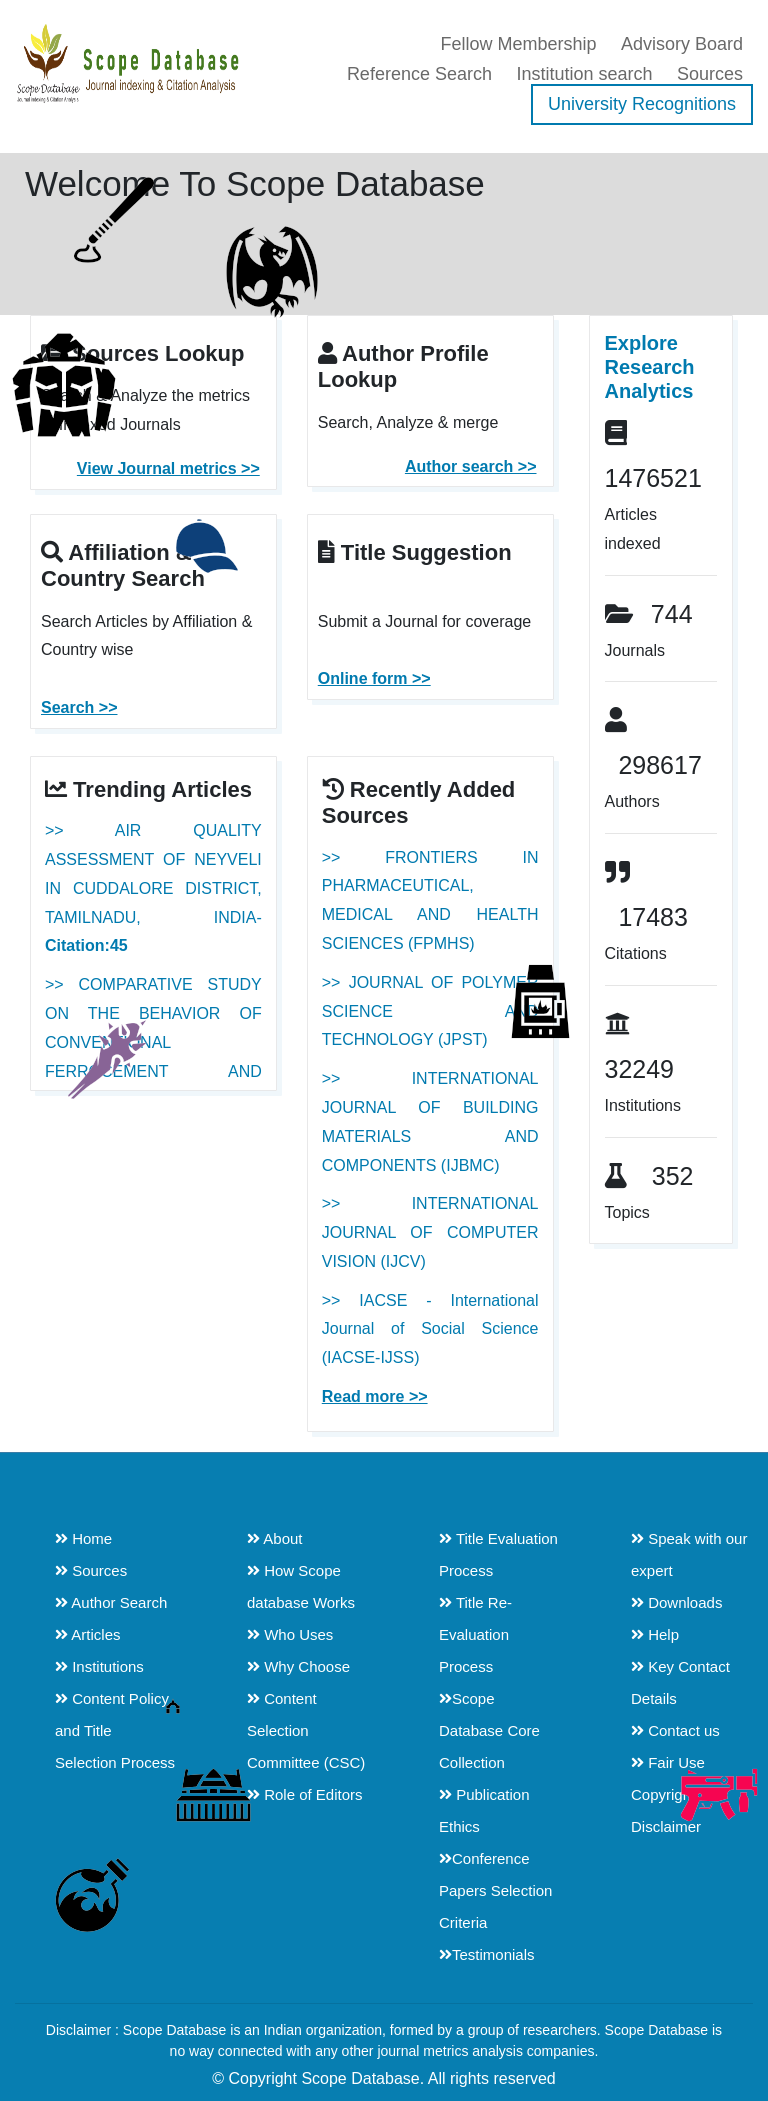 This screenshot has height=2101, width=768. I want to click on access bridge-building or construction features, so click(173, 1706).